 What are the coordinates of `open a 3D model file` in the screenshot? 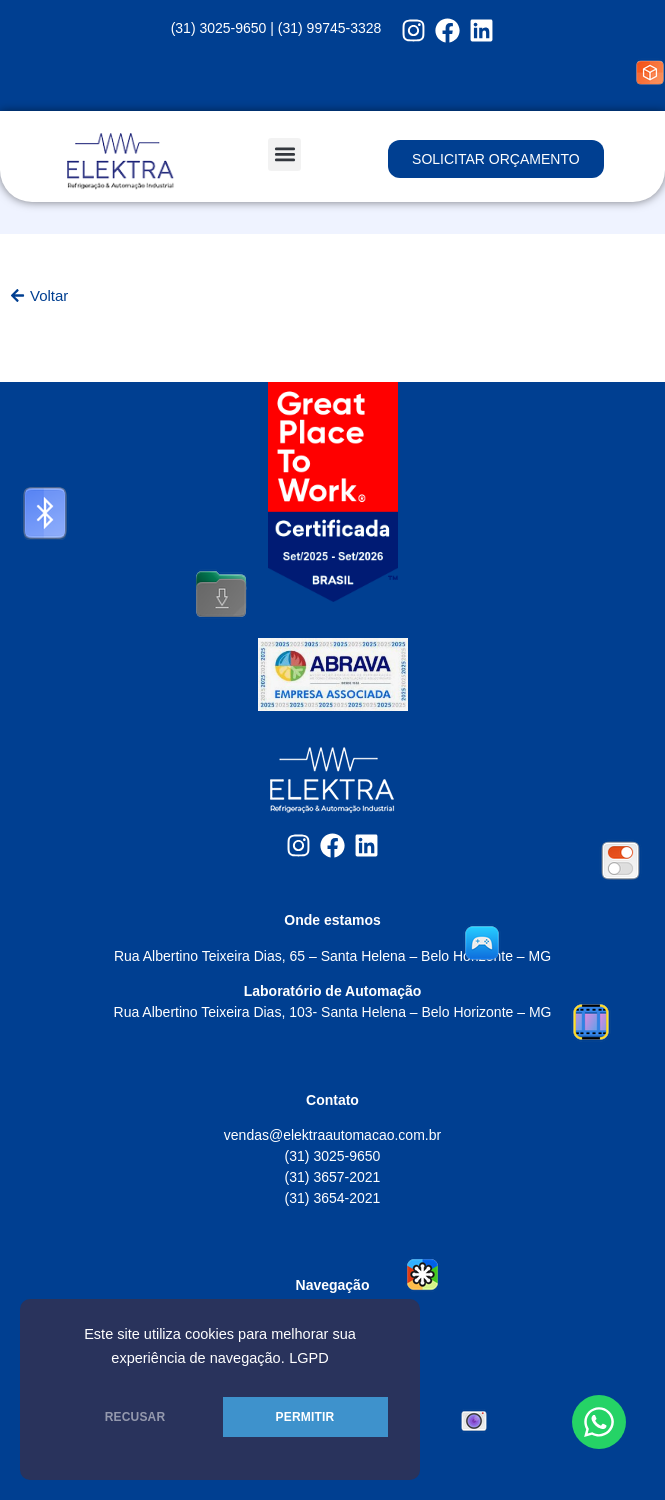 It's located at (650, 72).